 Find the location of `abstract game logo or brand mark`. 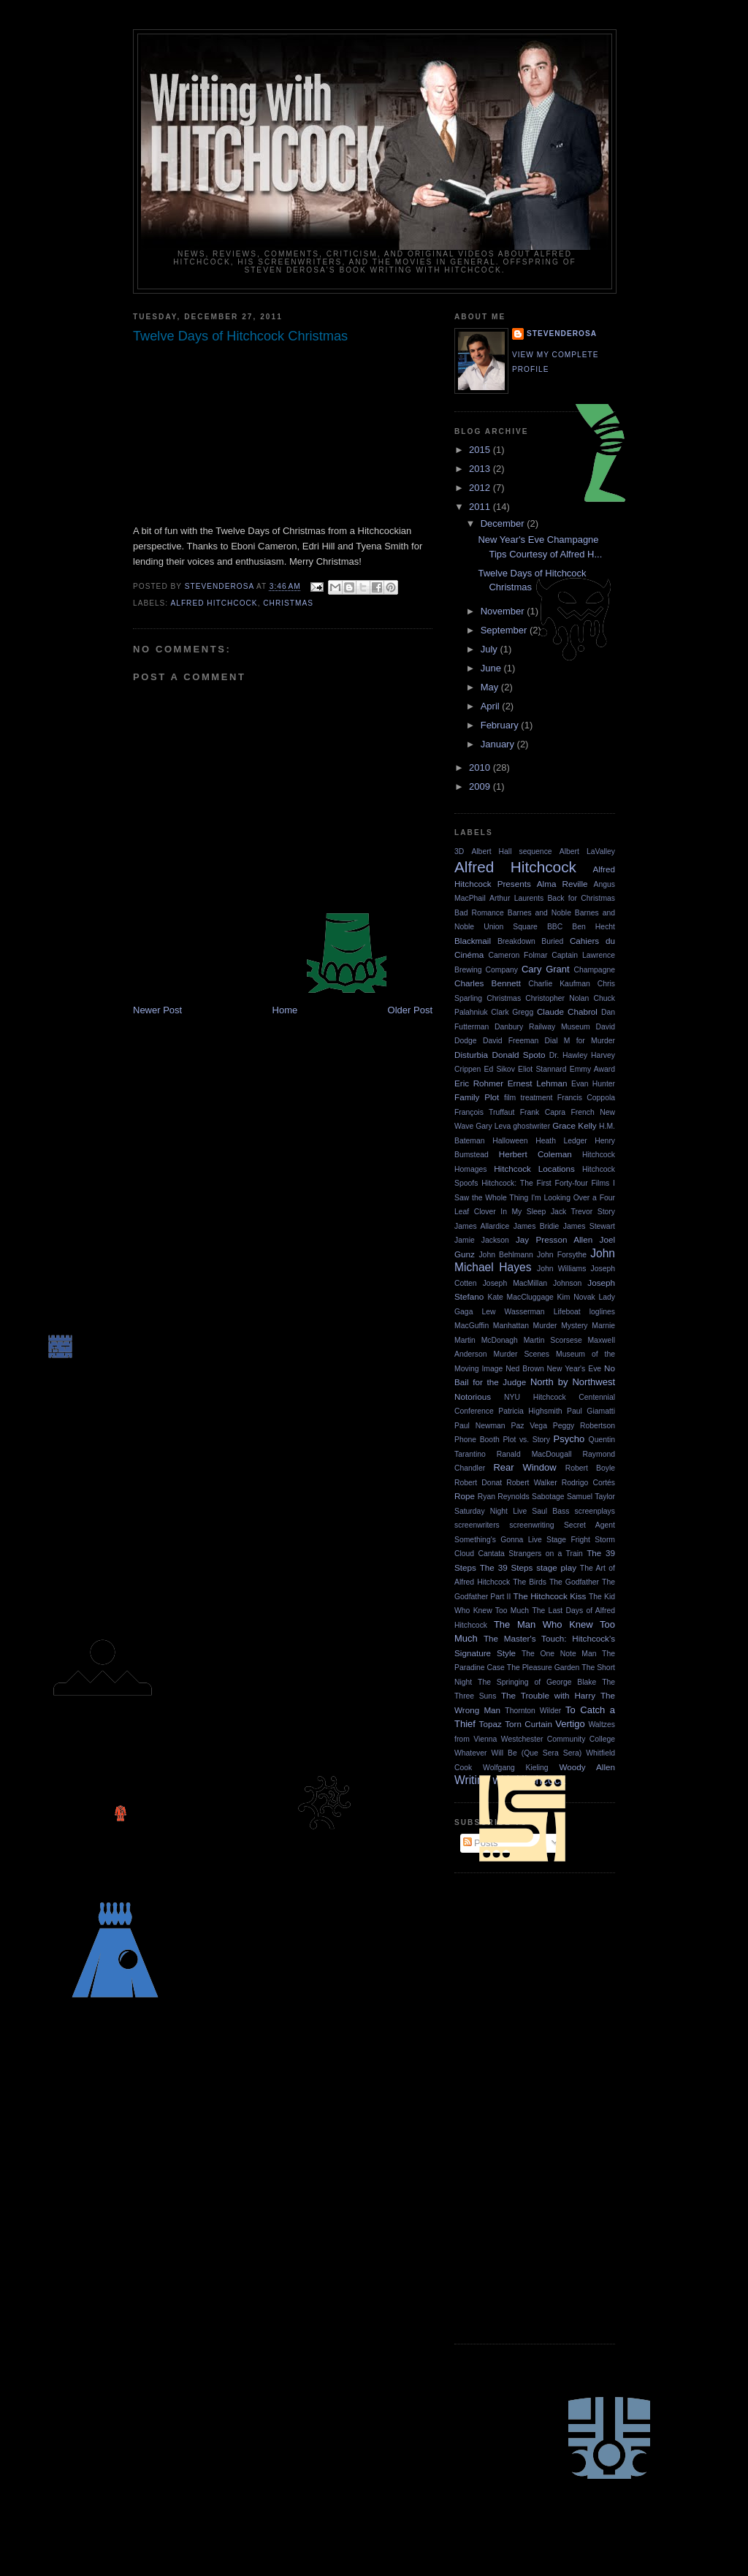

abstract game logo or brand mark is located at coordinates (522, 1818).